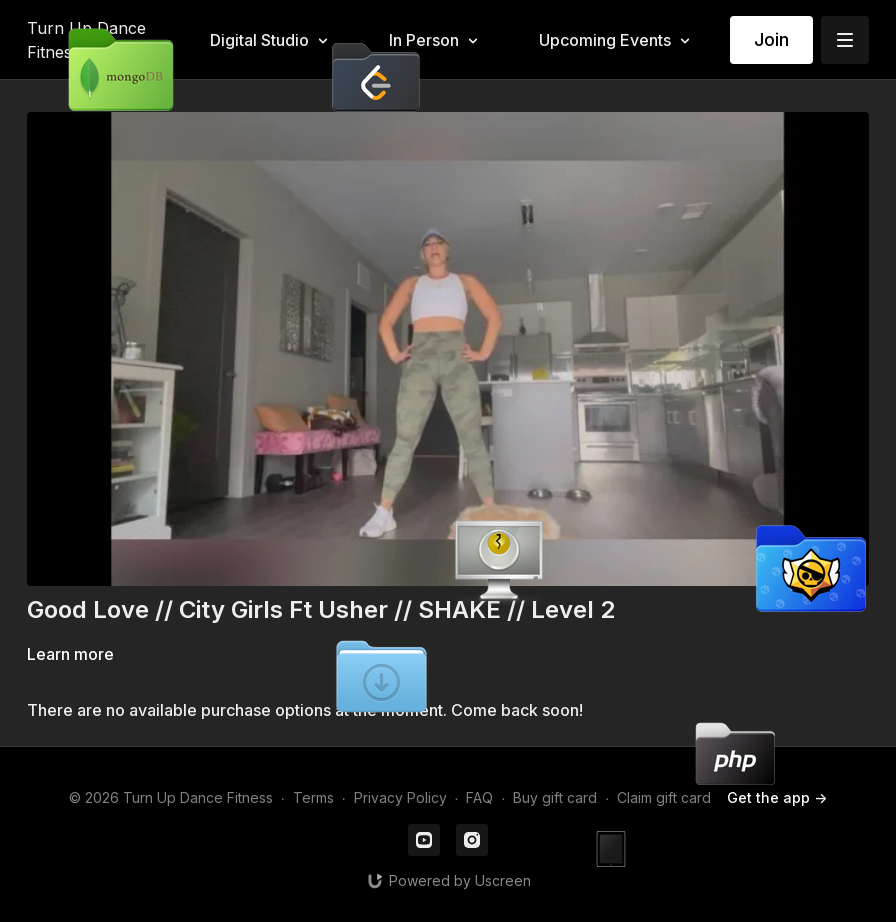 The image size is (896, 922). Describe the element at coordinates (810, 571) in the screenshot. I see `open brawl stars game folder` at that location.